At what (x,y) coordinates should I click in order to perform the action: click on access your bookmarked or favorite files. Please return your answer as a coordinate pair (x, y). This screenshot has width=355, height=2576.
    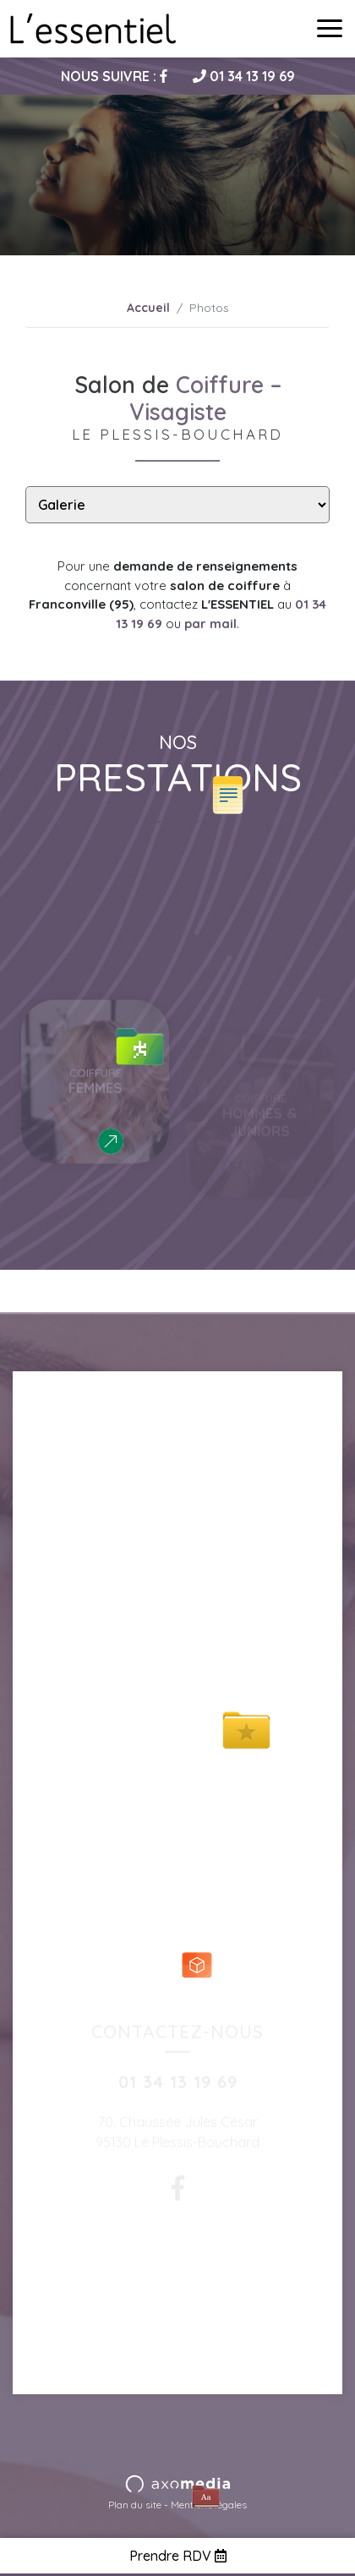
    Looking at the image, I should click on (246, 1730).